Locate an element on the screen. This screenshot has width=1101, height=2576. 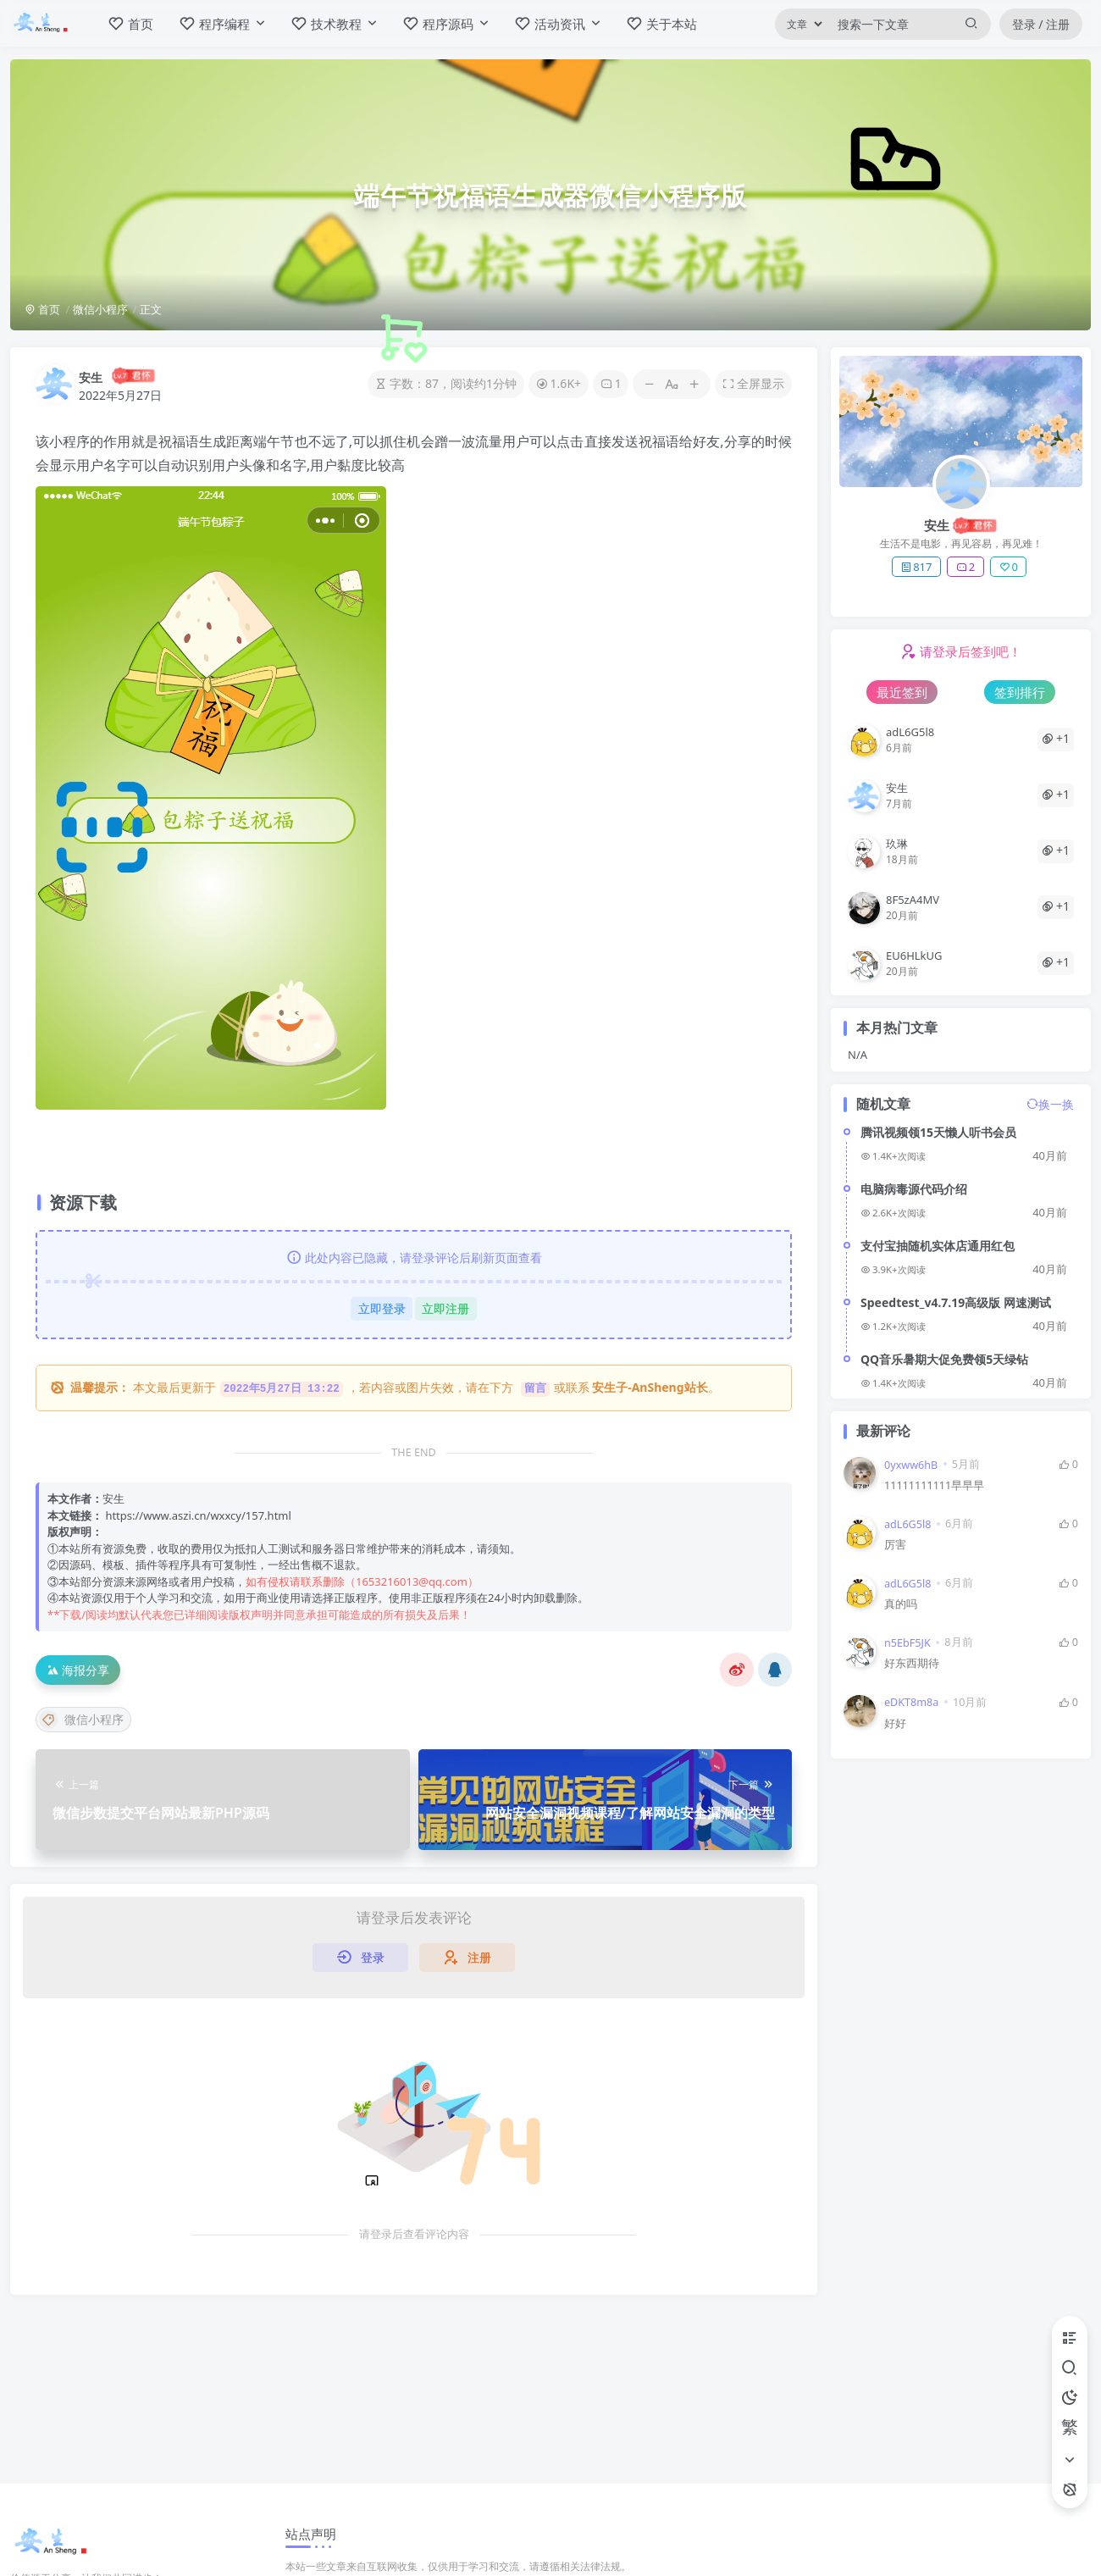
displays the number 74 as a label or count indicator is located at coordinates (493, 2151).